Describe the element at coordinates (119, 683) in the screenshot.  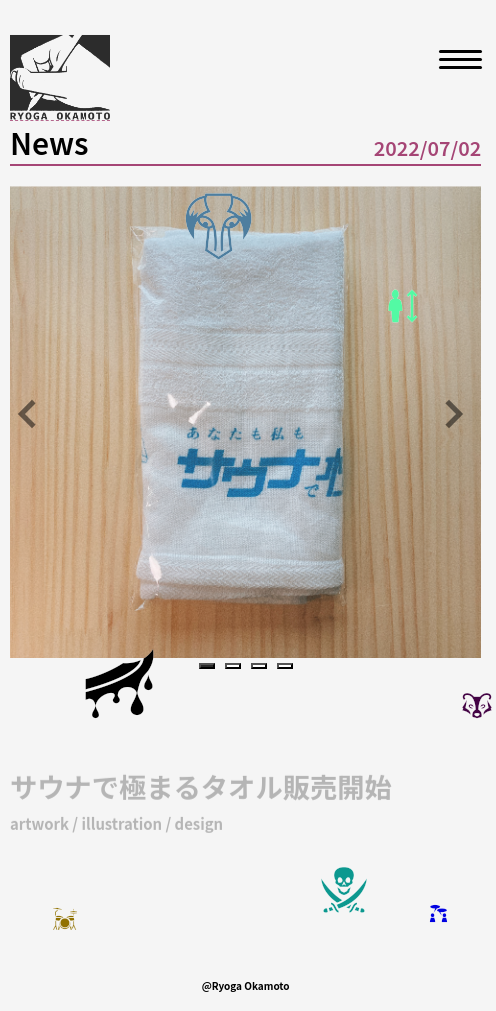
I see `indicates a critical hit or bleeding damage effect` at that location.